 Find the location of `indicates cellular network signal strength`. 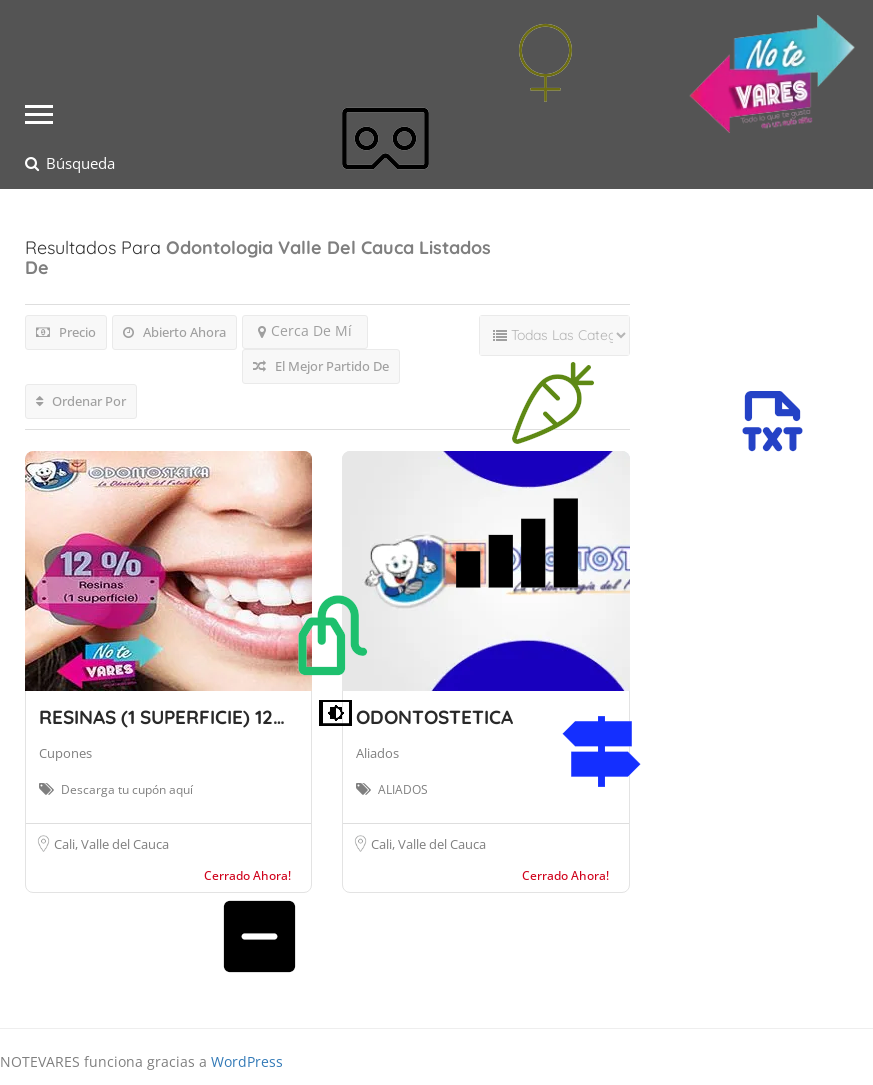

indicates cellular network signal strength is located at coordinates (517, 543).